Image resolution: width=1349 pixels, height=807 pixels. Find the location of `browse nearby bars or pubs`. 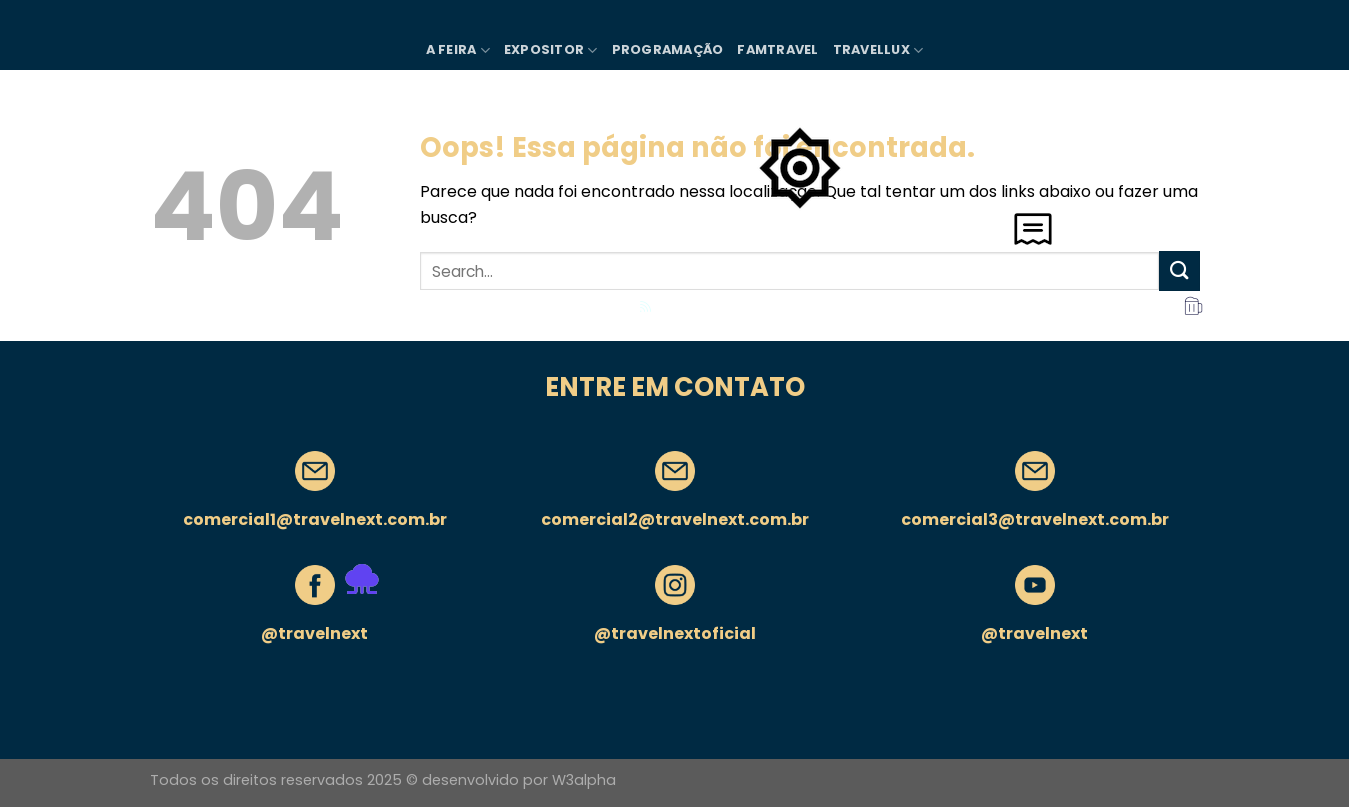

browse nearby bars or pubs is located at coordinates (1192, 306).